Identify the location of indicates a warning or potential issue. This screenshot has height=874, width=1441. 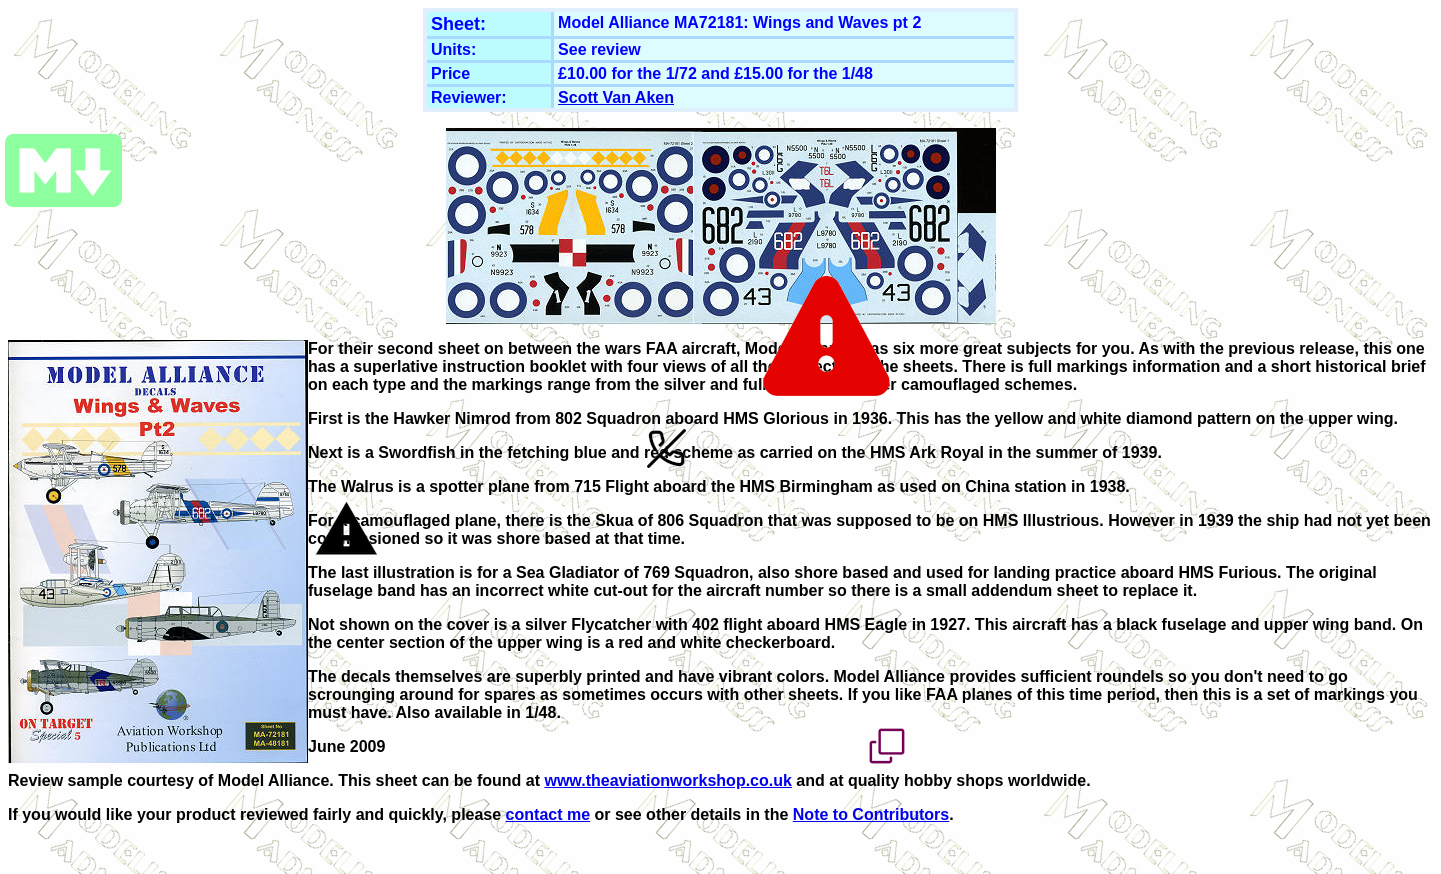
(346, 529).